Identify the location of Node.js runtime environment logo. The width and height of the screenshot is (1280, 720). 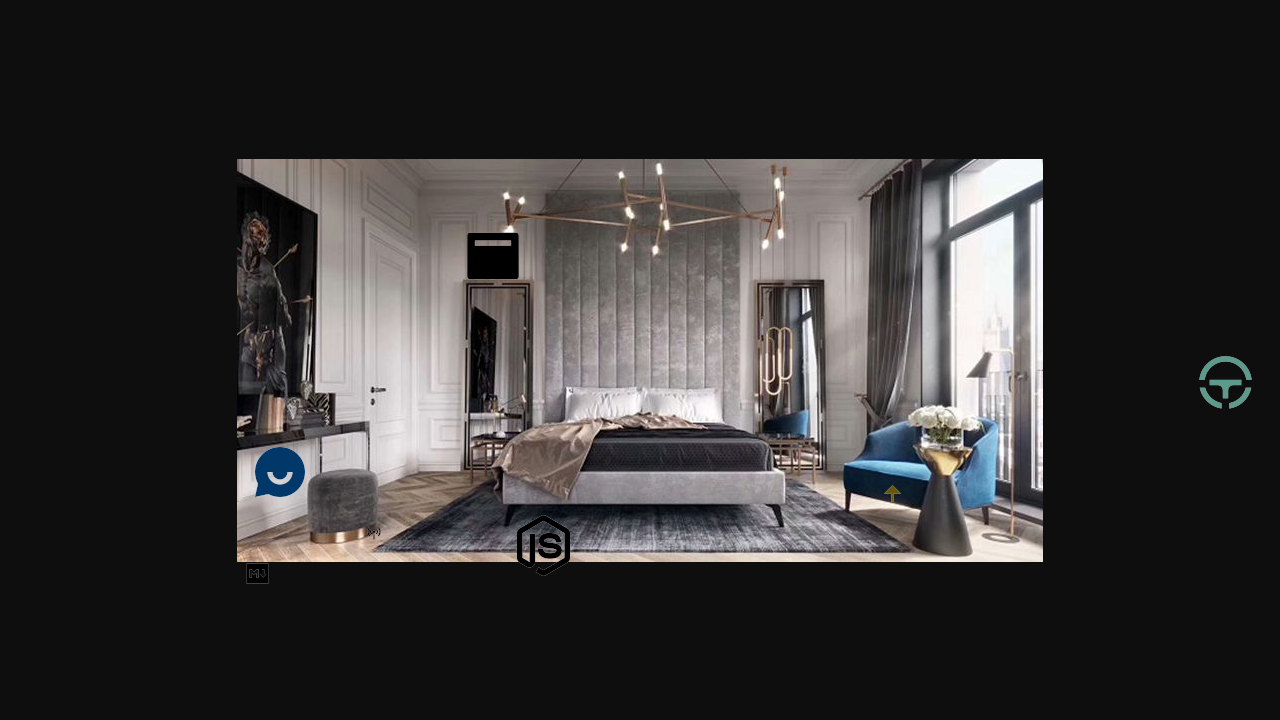
(543, 545).